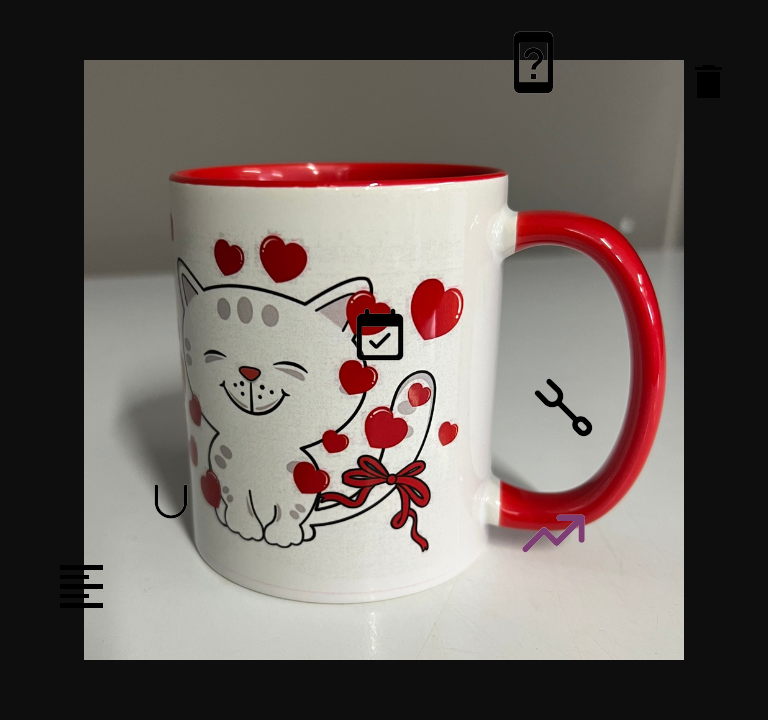  I want to click on access tool or utility settings, so click(563, 407).